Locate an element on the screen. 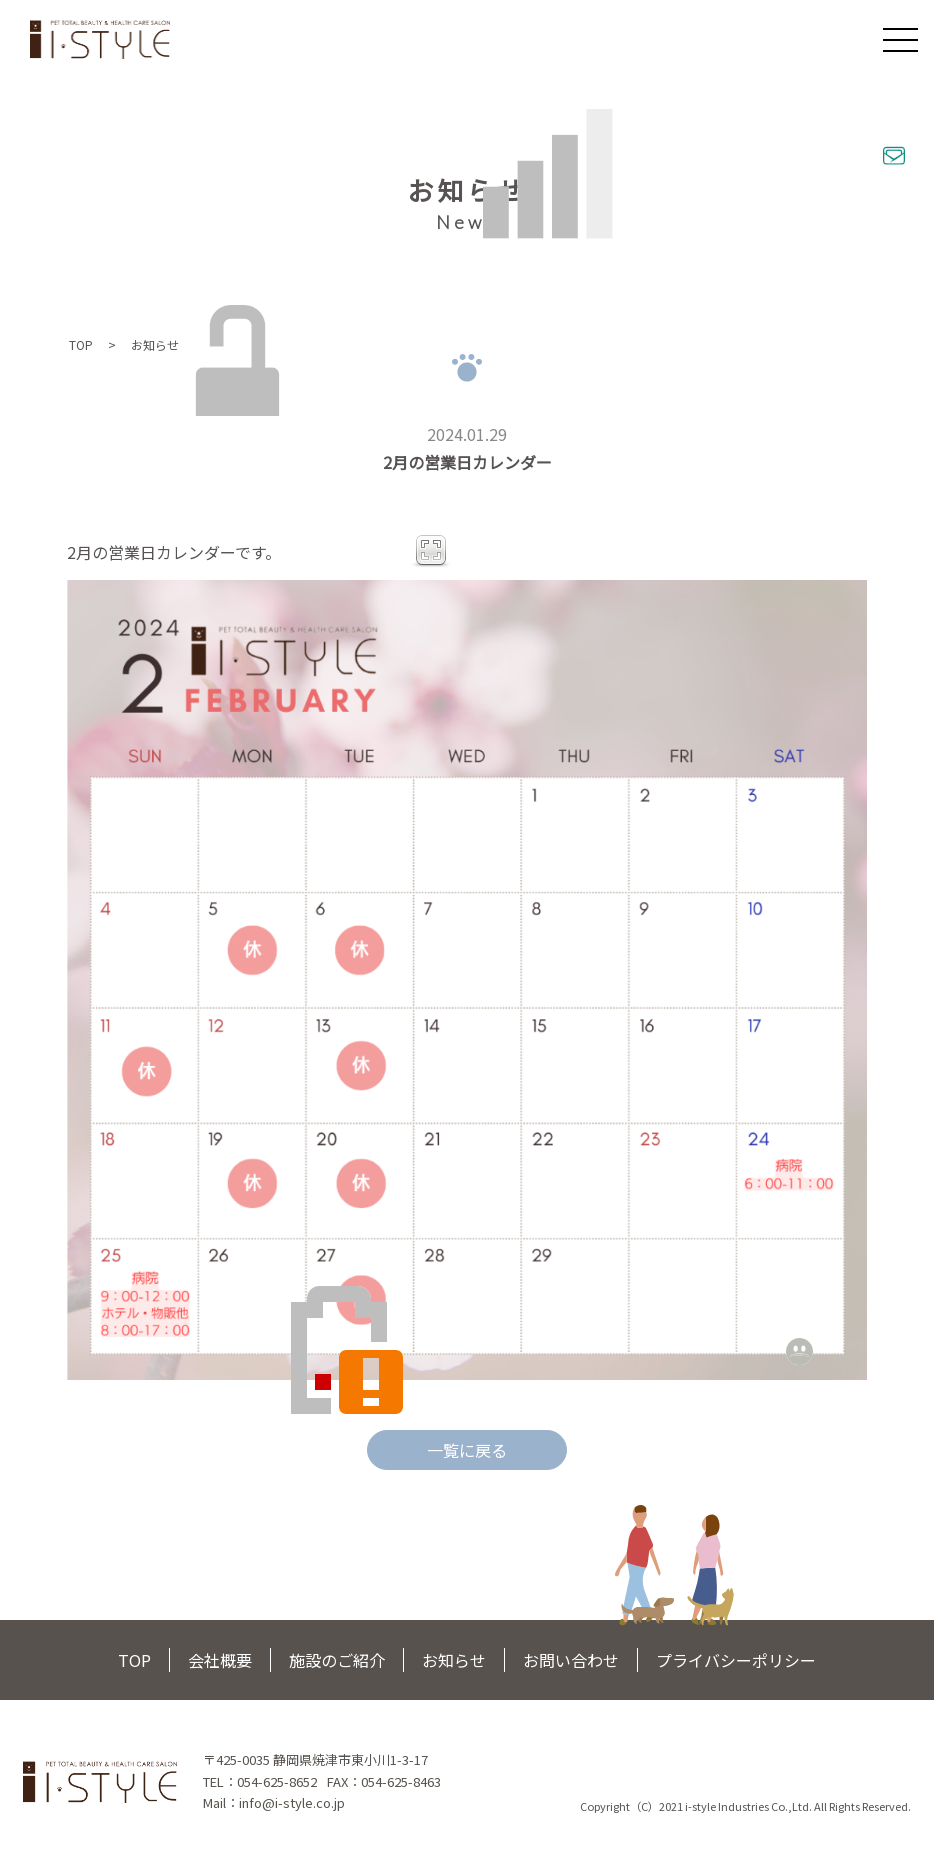 The image size is (934, 1865). indicates good cellular signal strength is located at coordinates (552, 178).